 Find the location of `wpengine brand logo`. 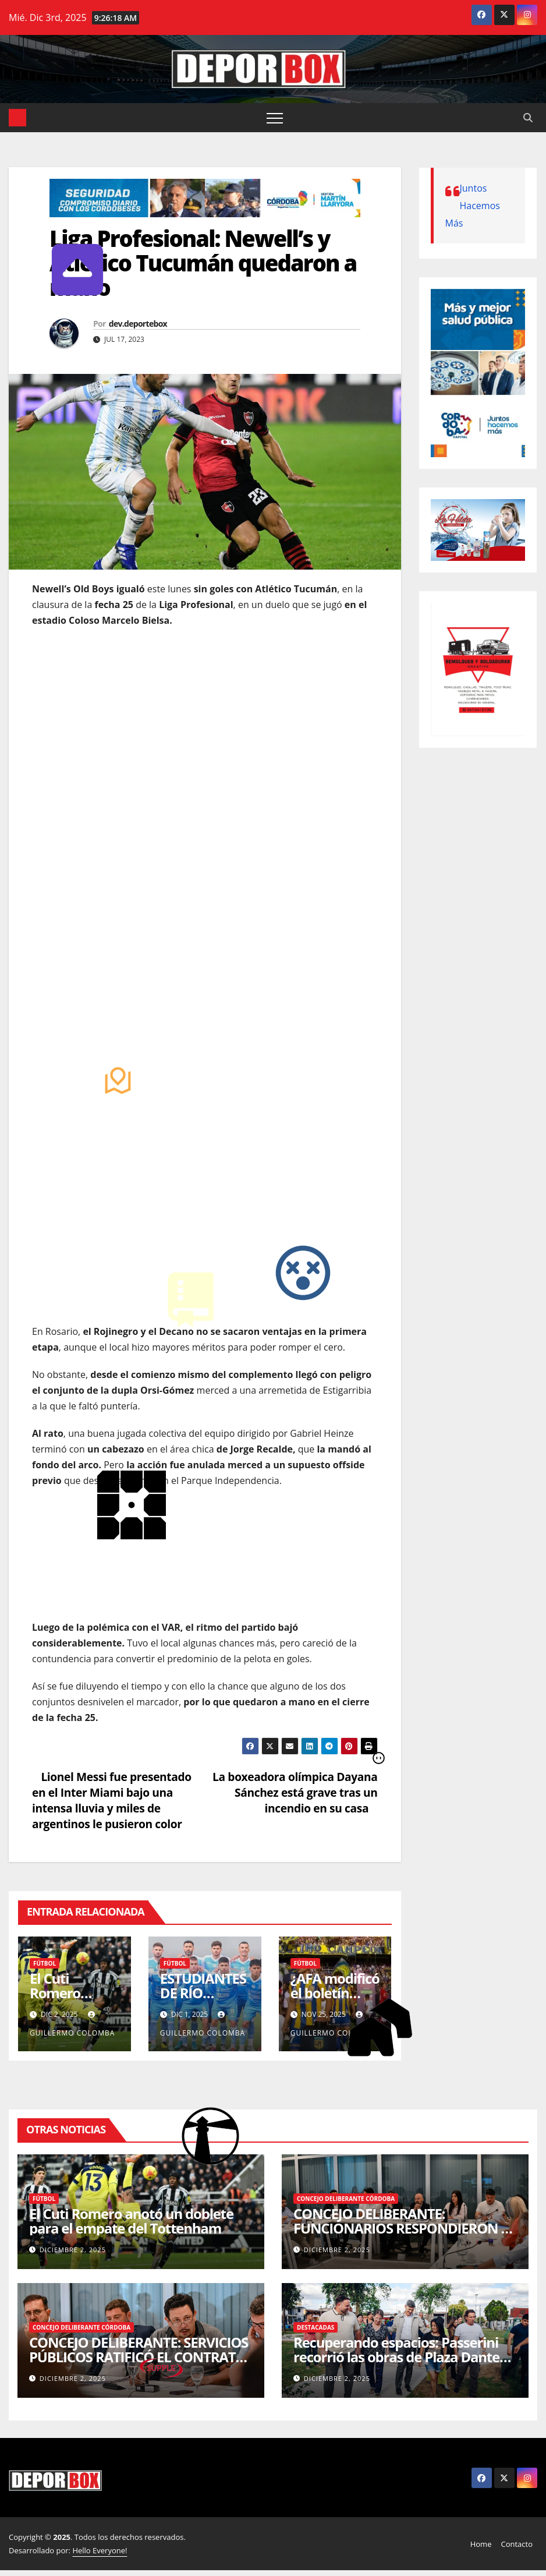

wpengine brand logo is located at coordinates (132, 1505).